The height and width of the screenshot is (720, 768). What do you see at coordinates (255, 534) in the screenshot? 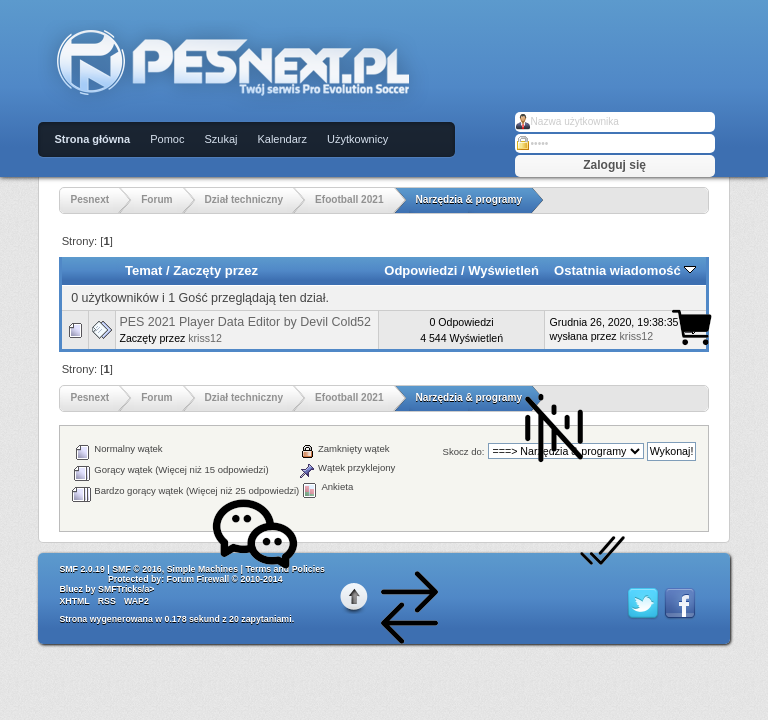
I see `open WeChat messaging app` at bounding box center [255, 534].